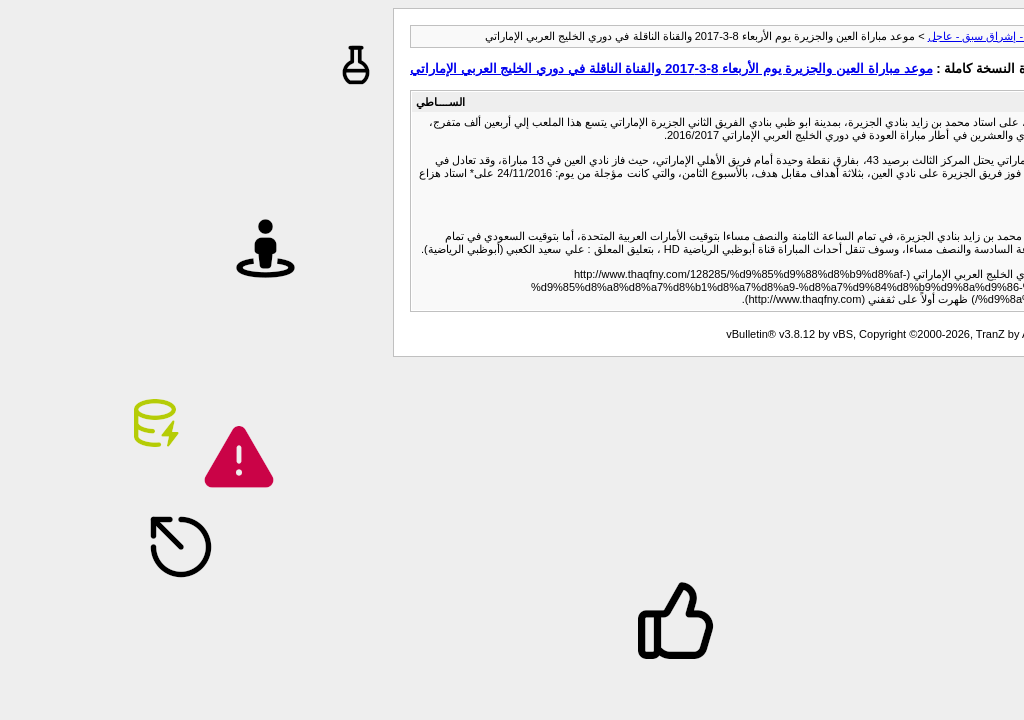  I want to click on view cached data or storage, so click(155, 423).